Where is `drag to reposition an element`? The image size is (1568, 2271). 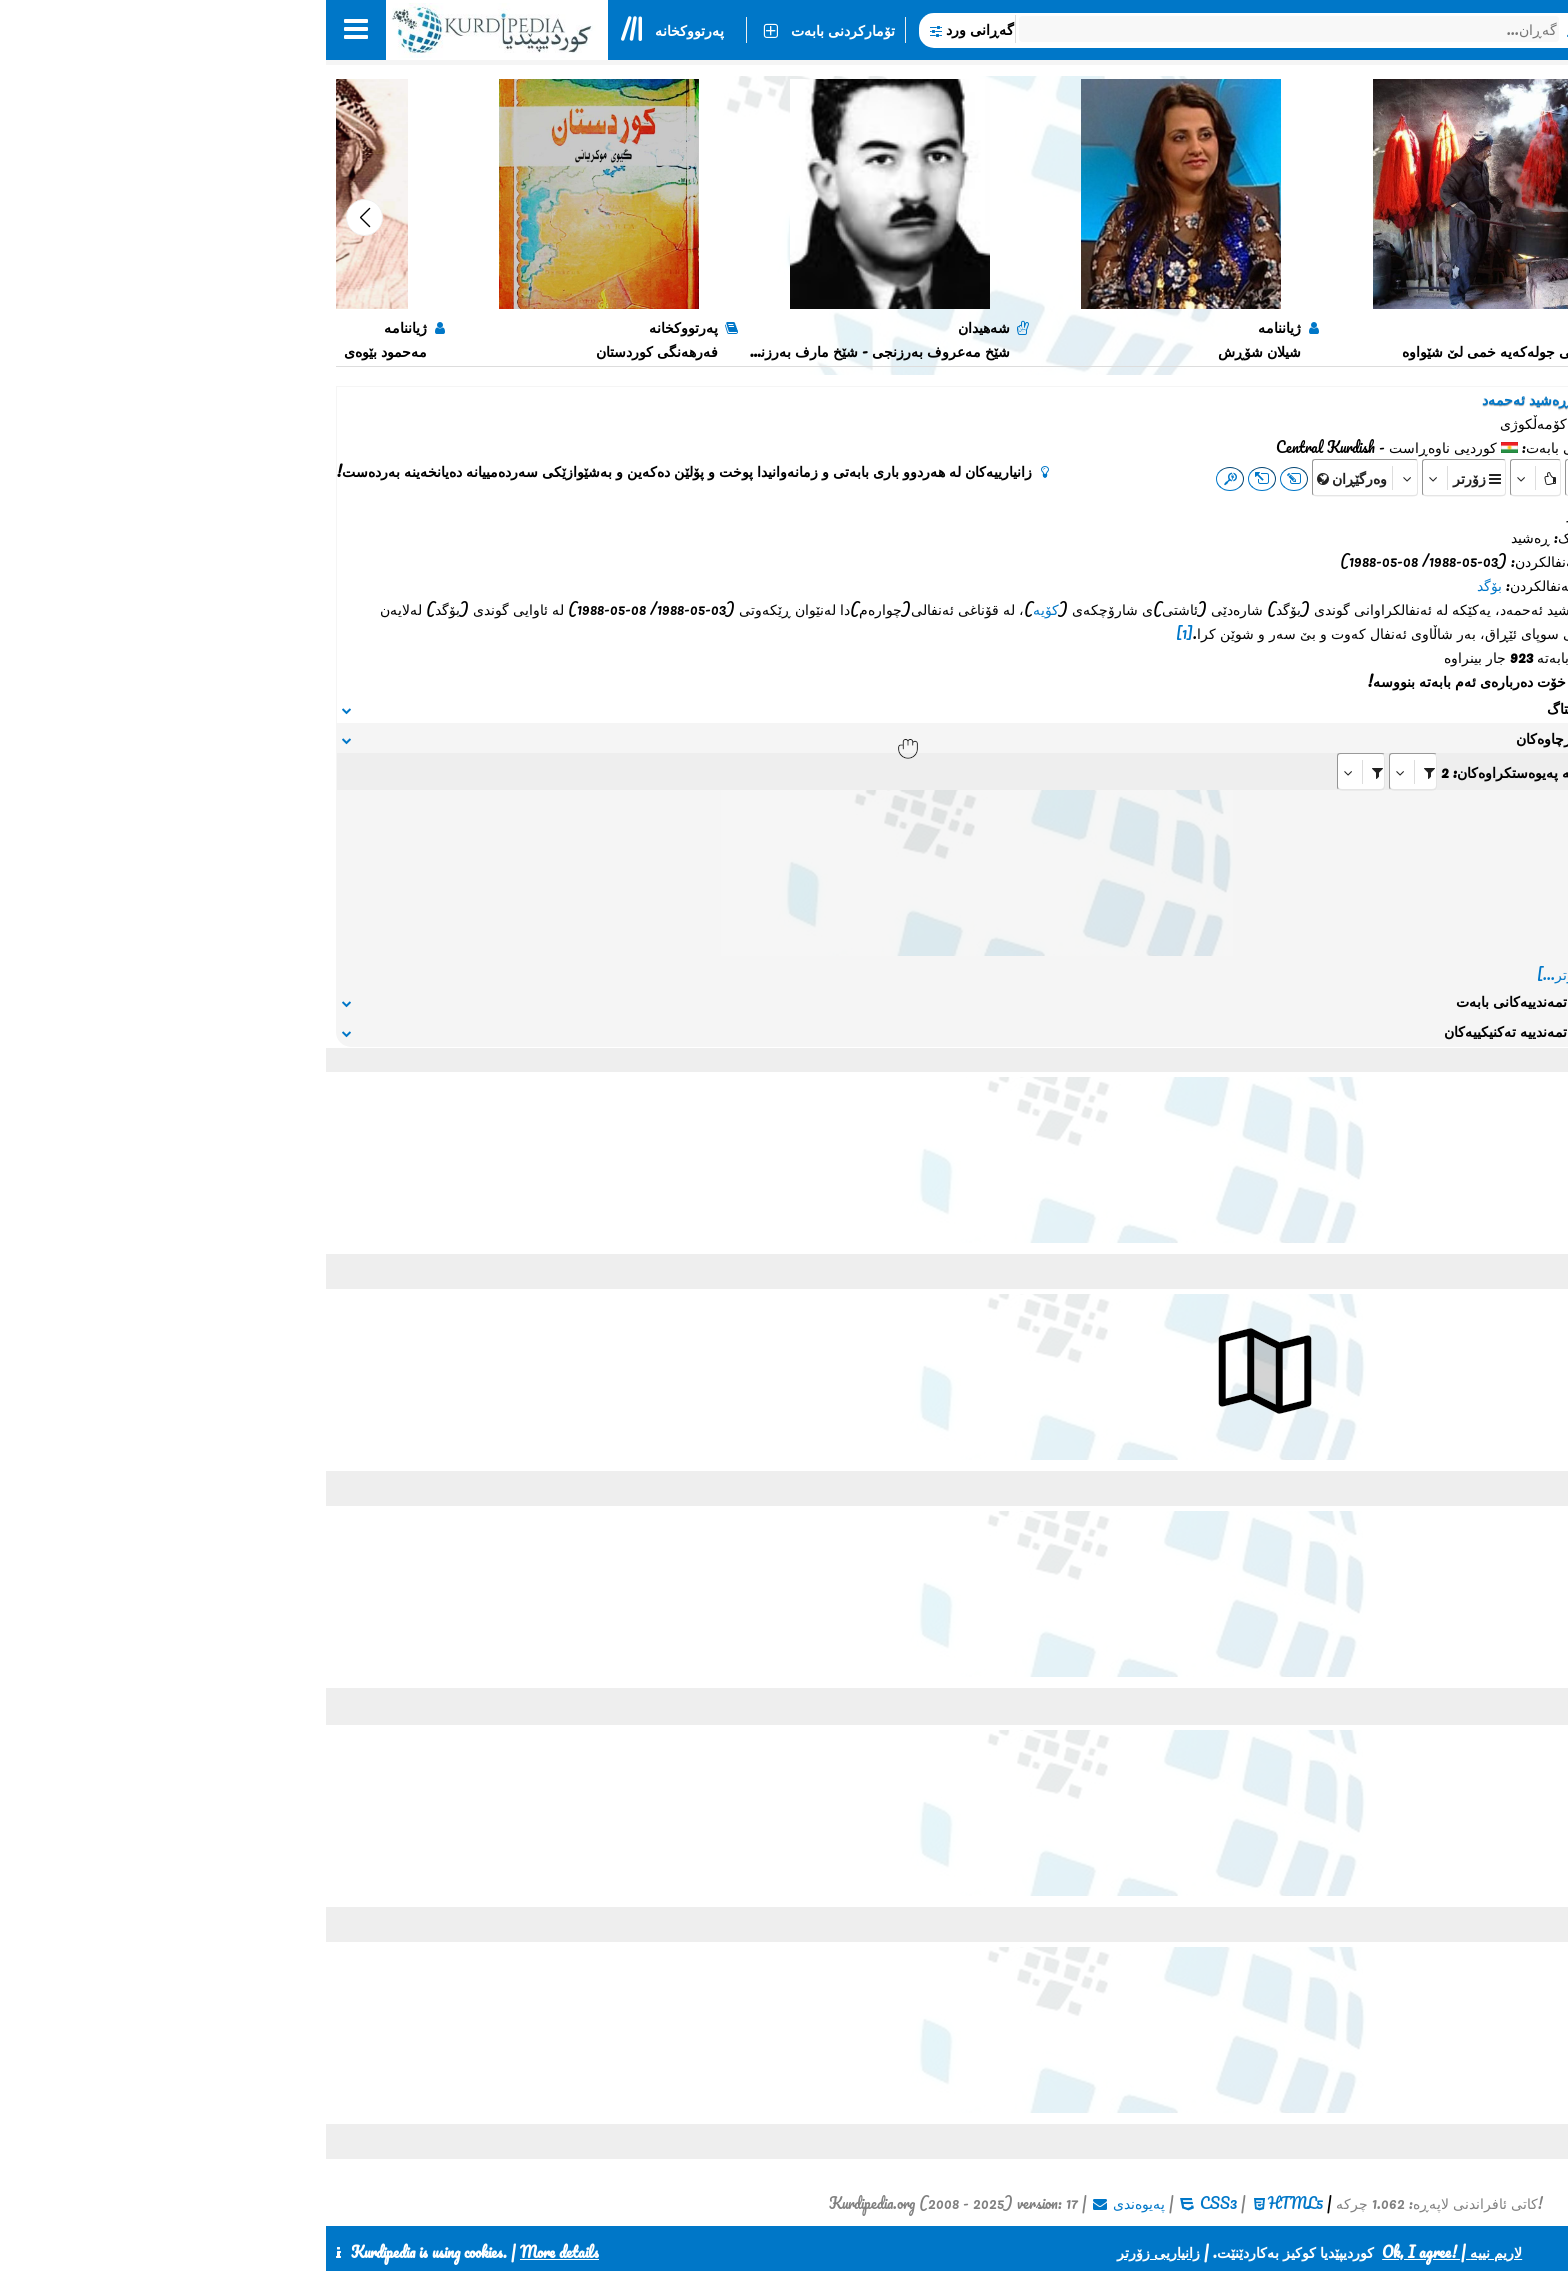
drag to reposition an element is located at coordinates (908, 746).